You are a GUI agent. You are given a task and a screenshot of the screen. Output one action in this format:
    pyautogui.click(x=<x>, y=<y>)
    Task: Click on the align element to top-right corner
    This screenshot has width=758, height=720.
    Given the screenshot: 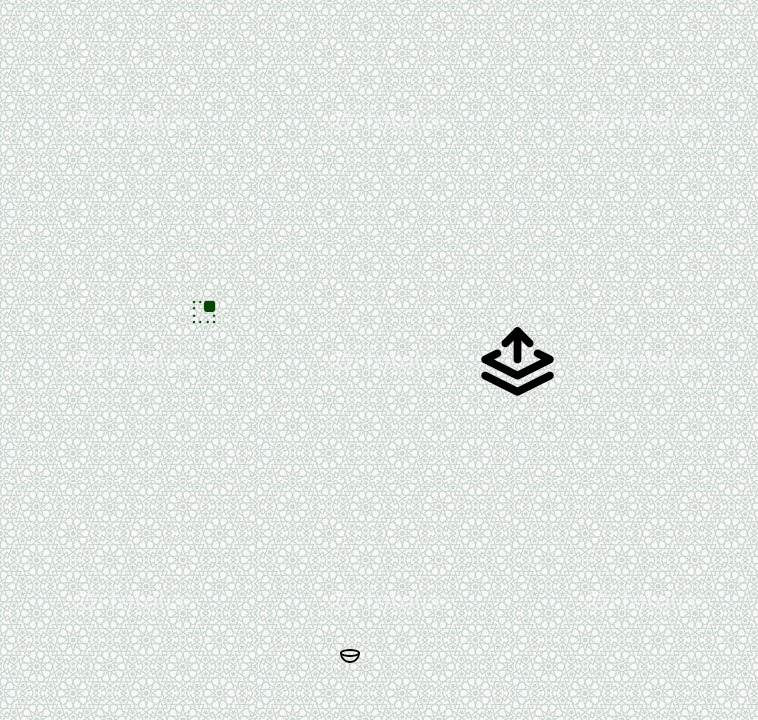 What is the action you would take?
    pyautogui.click(x=204, y=312)
    